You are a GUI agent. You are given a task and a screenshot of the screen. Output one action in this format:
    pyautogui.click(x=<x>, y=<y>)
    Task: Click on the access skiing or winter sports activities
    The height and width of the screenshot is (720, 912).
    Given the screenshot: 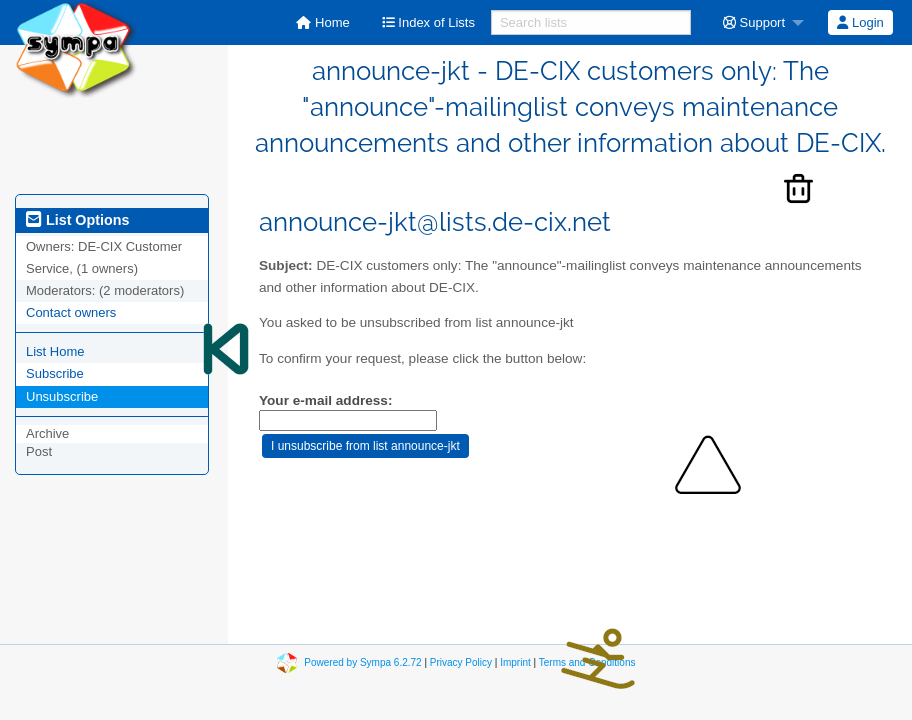 What is the action you would take?
    pyautogui.click(x=598, y=660)
    